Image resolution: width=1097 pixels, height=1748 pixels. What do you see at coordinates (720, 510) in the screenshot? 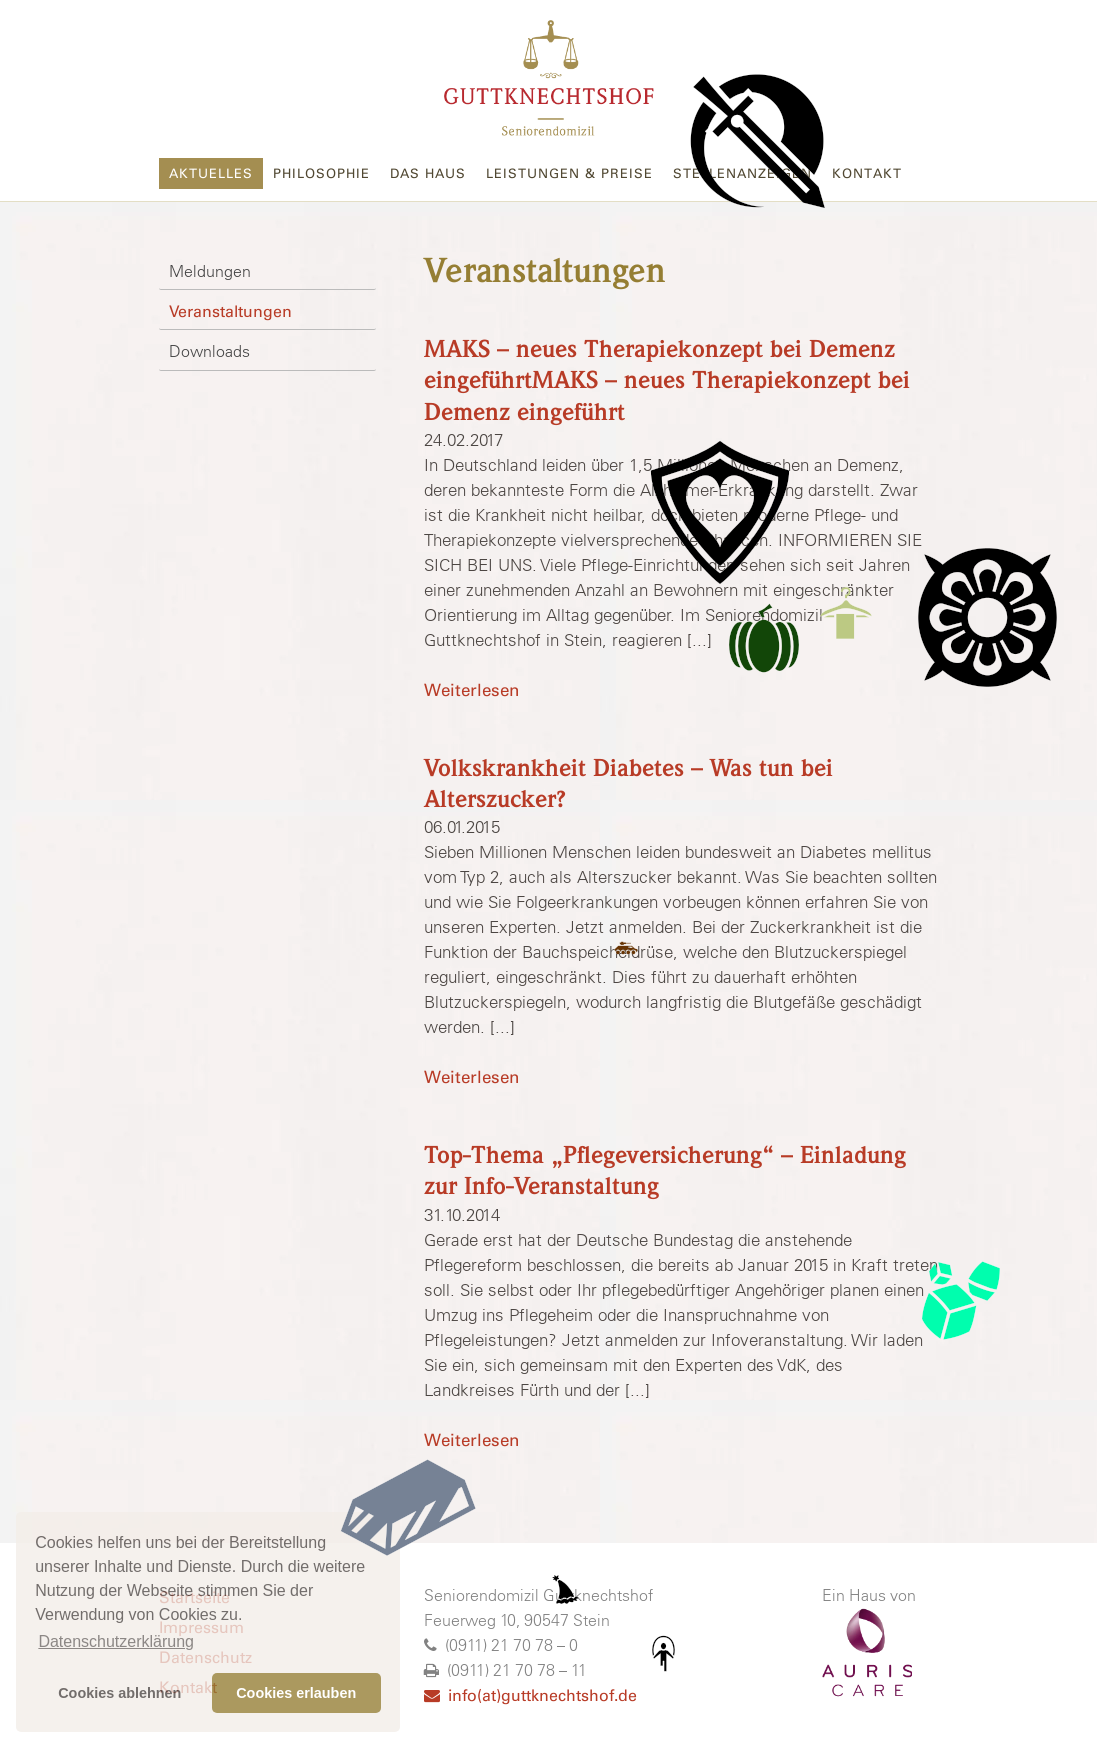
I see `health protection or defensive buff status` at bounding box center [720, 510].